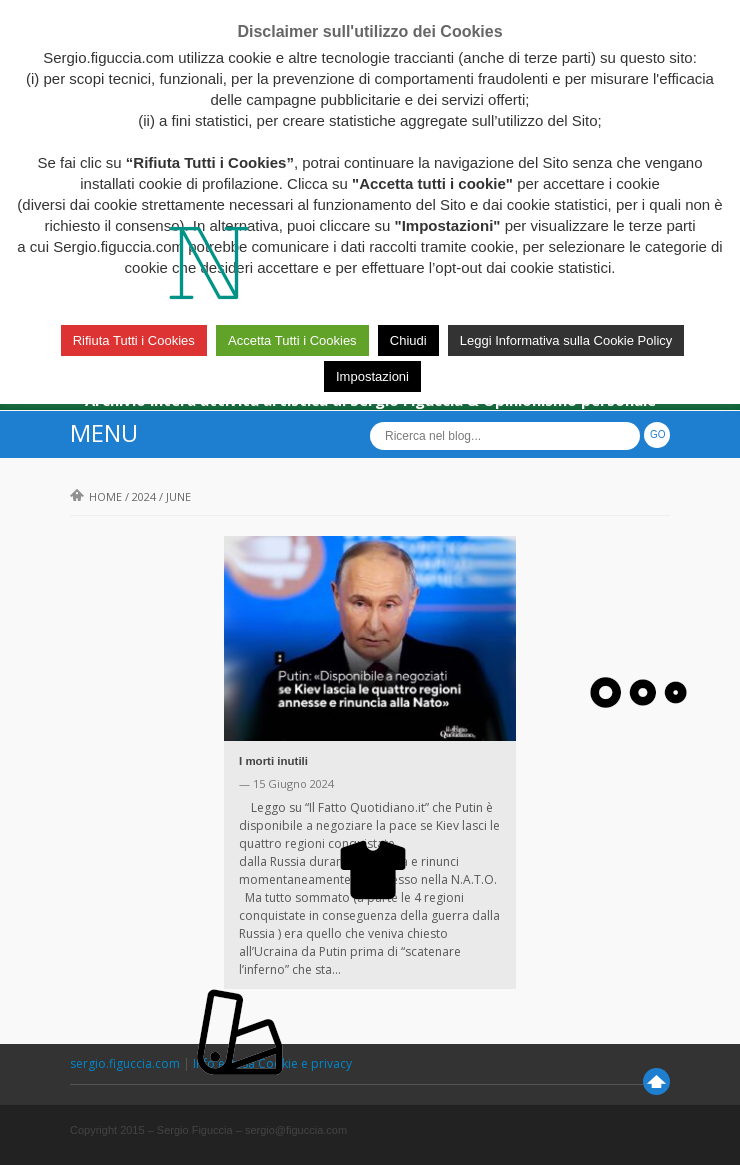 The height and width of the screenshot is (1165, 740). What do you see at coordinates (209, 263) in the screenshot?
I see `open Notion app` at bounding box center [209, 263].